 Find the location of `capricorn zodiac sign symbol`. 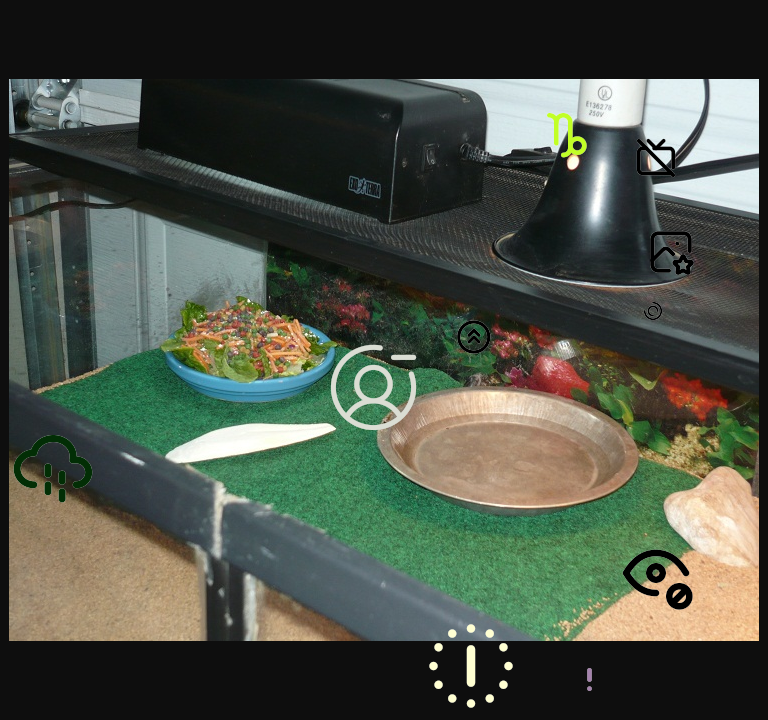

capricorn zodiac sign symbol is located at coordinates (568, 134).